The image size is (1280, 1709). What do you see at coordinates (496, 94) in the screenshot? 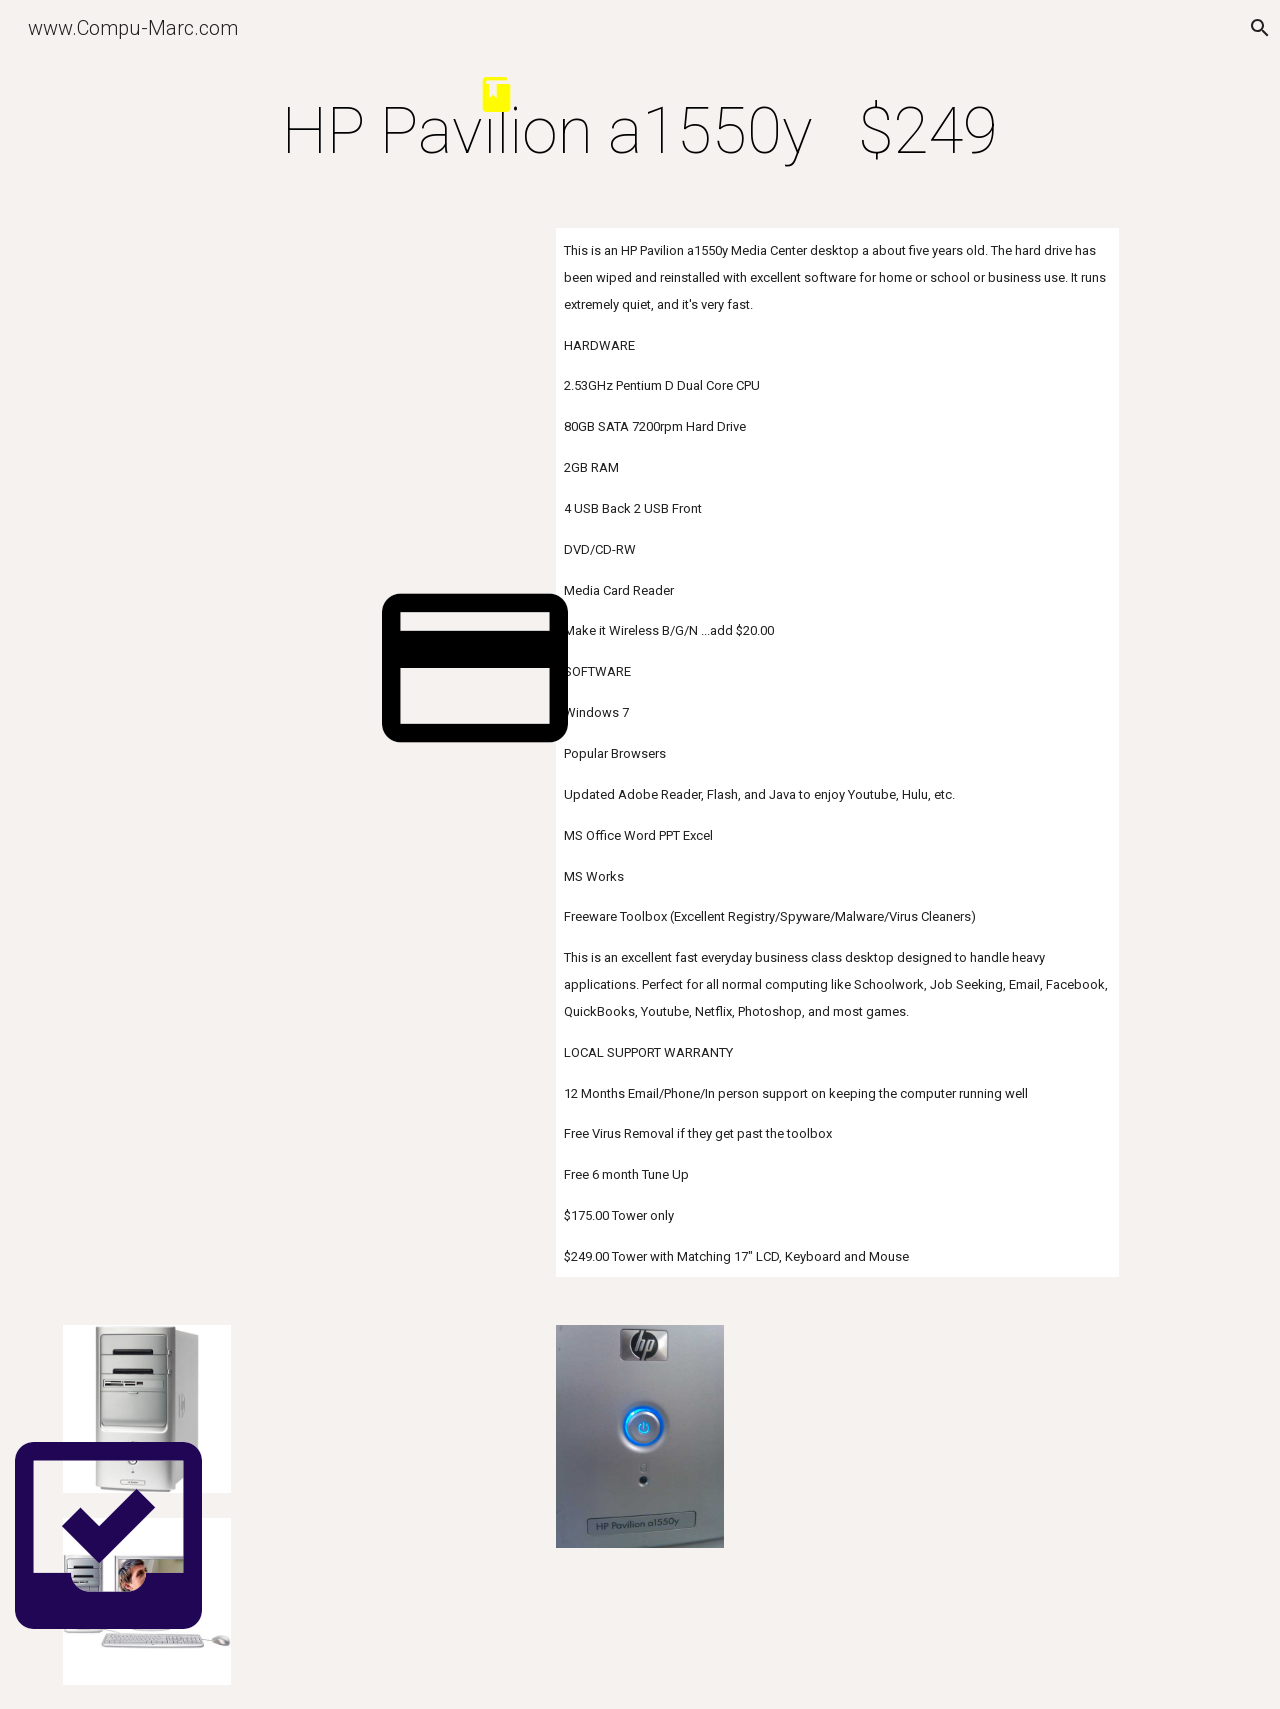
I see `access bookmarked content or saved references` at bounding box center [496, 94].